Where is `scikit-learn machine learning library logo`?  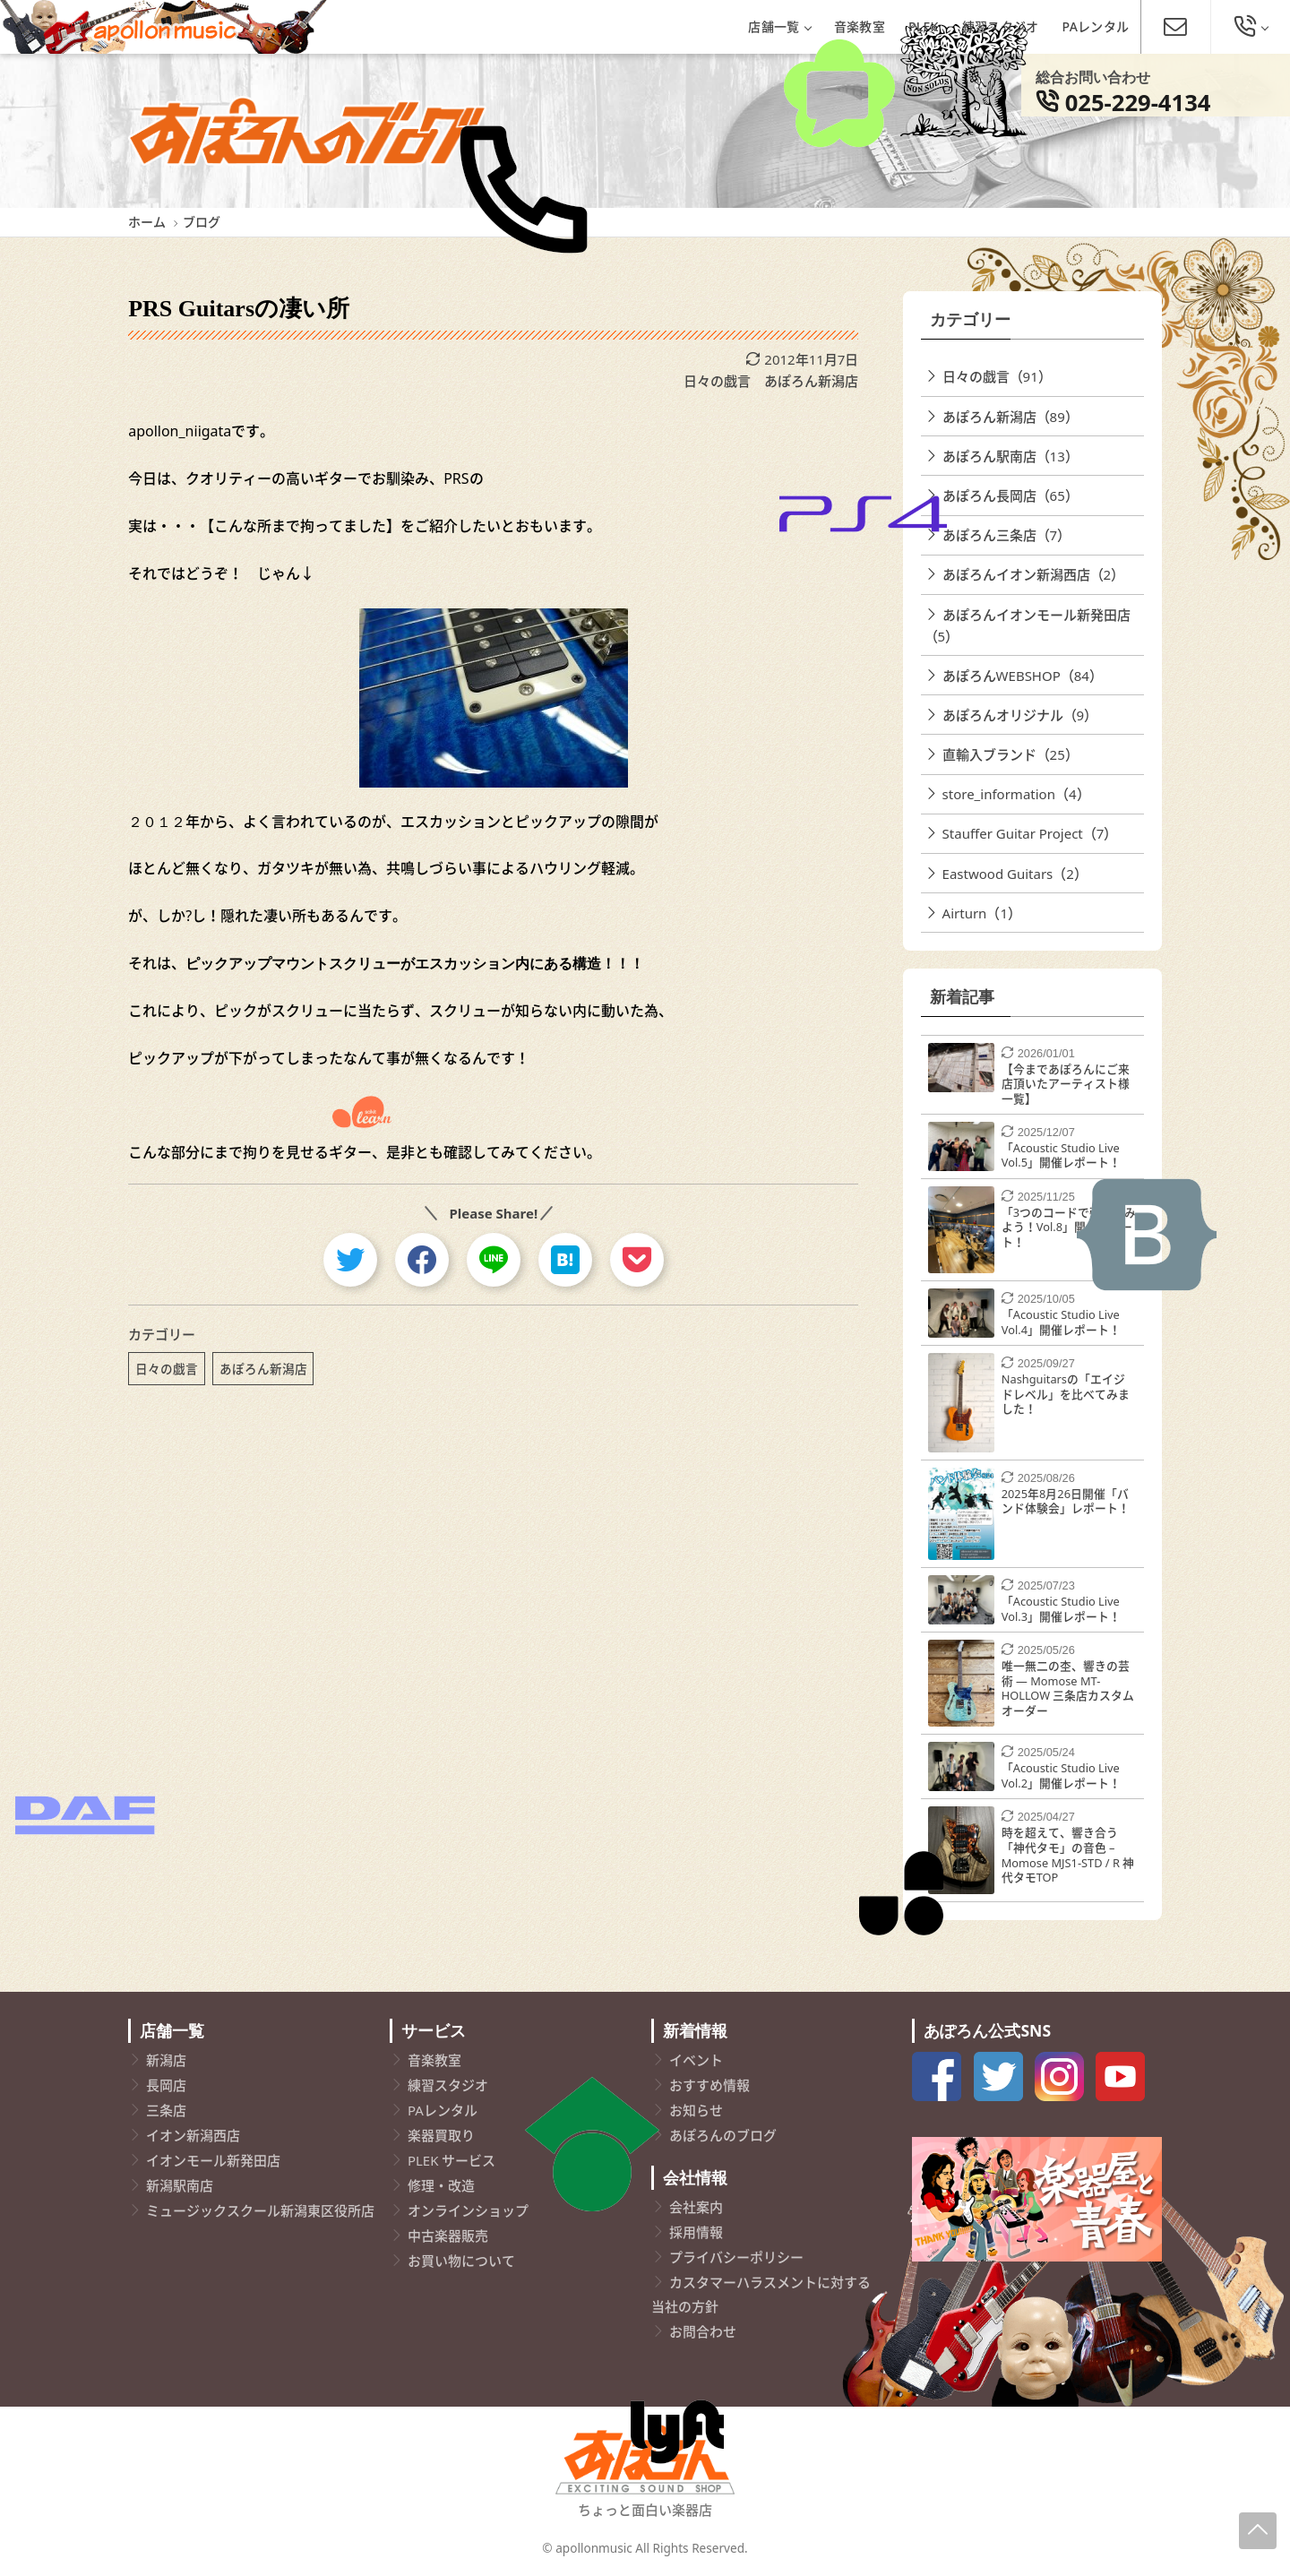
scikit-learn machine learning library logo is located at coordinates (362, 1112).